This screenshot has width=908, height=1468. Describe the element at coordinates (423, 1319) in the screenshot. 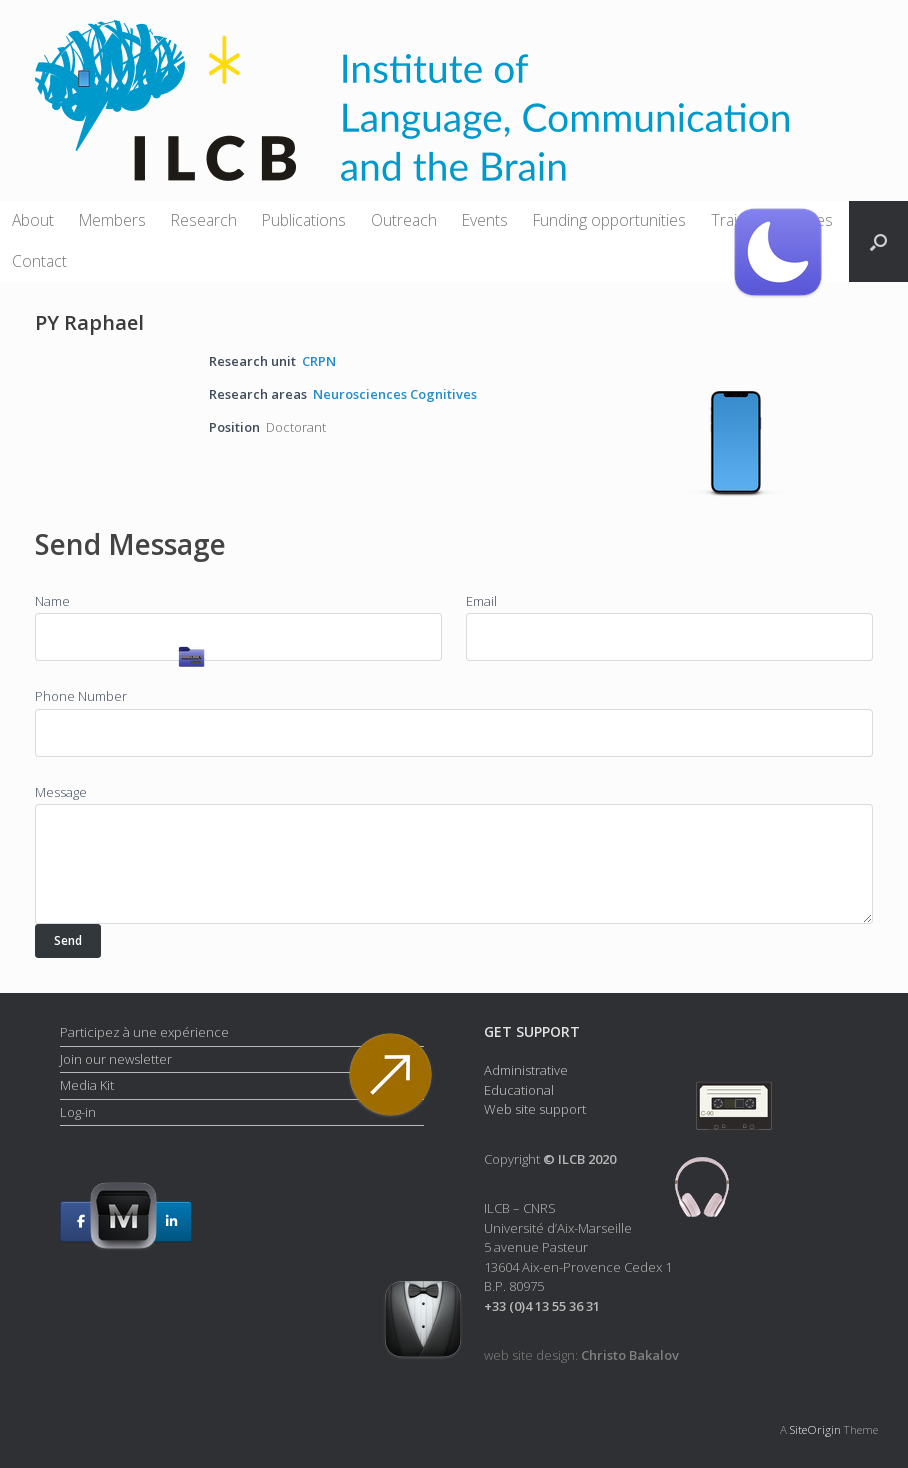

I see `configure keyboard settings and preferences` at that location.